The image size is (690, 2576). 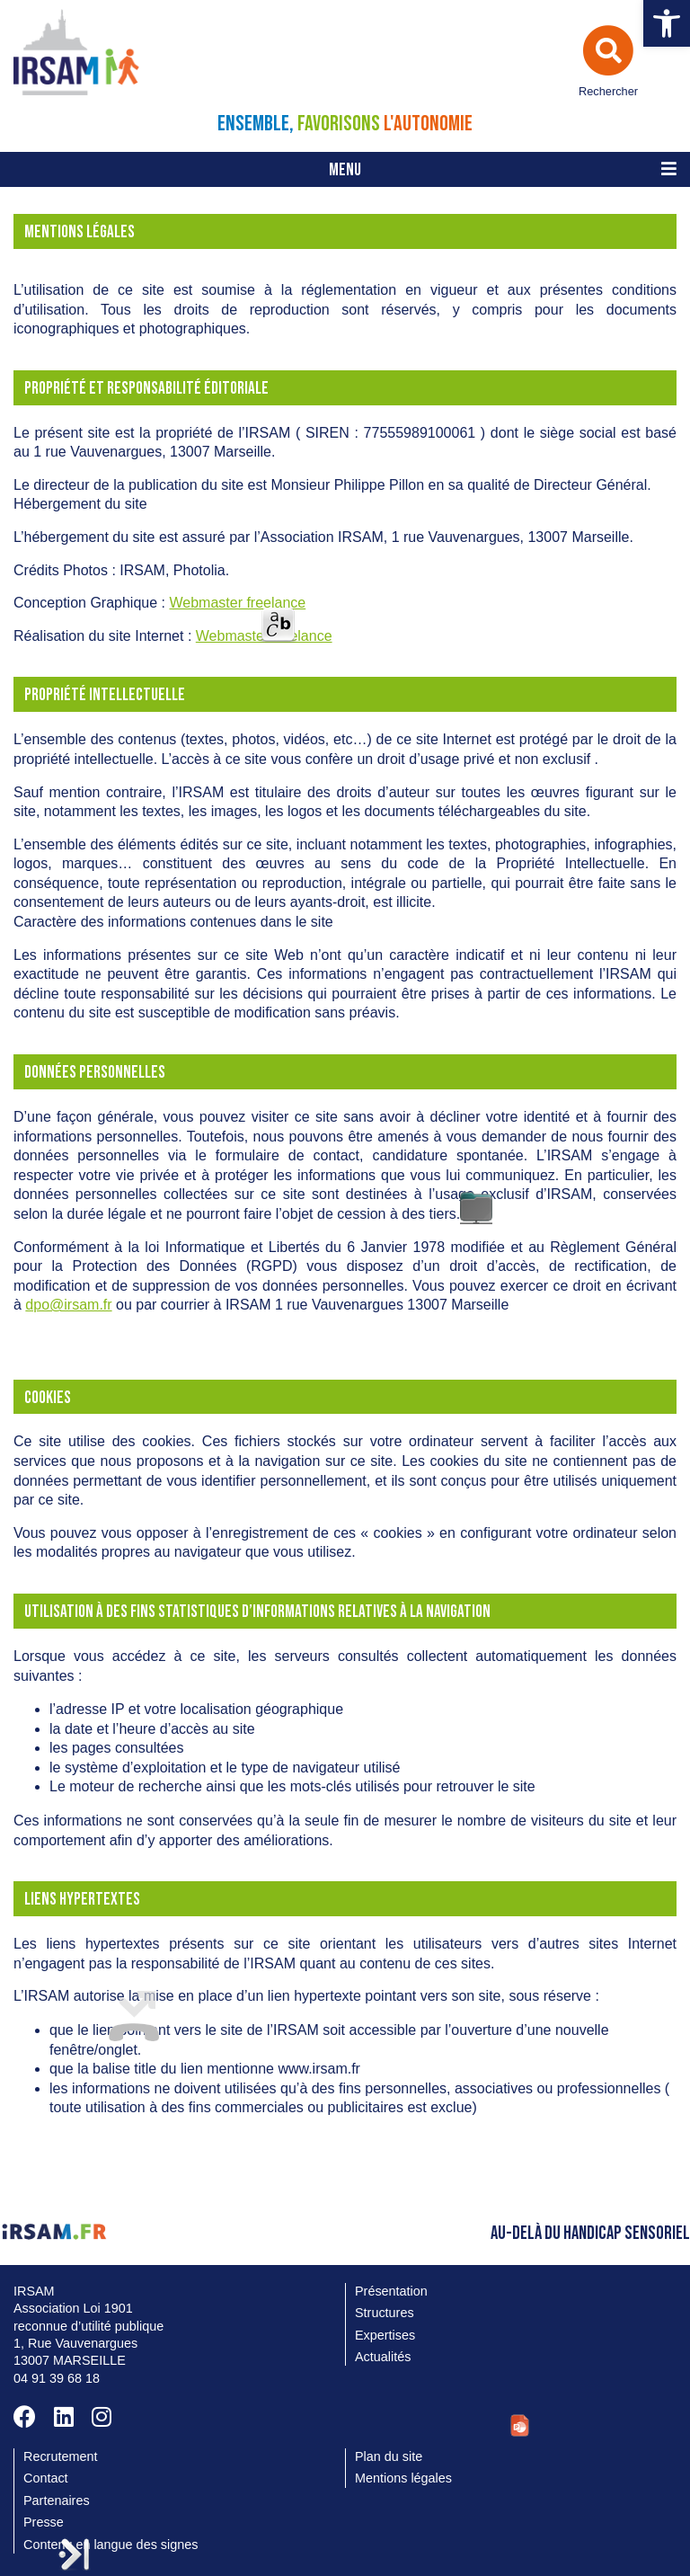 I want to click on indicates a missed phone call, so click(x=134, y=2012).